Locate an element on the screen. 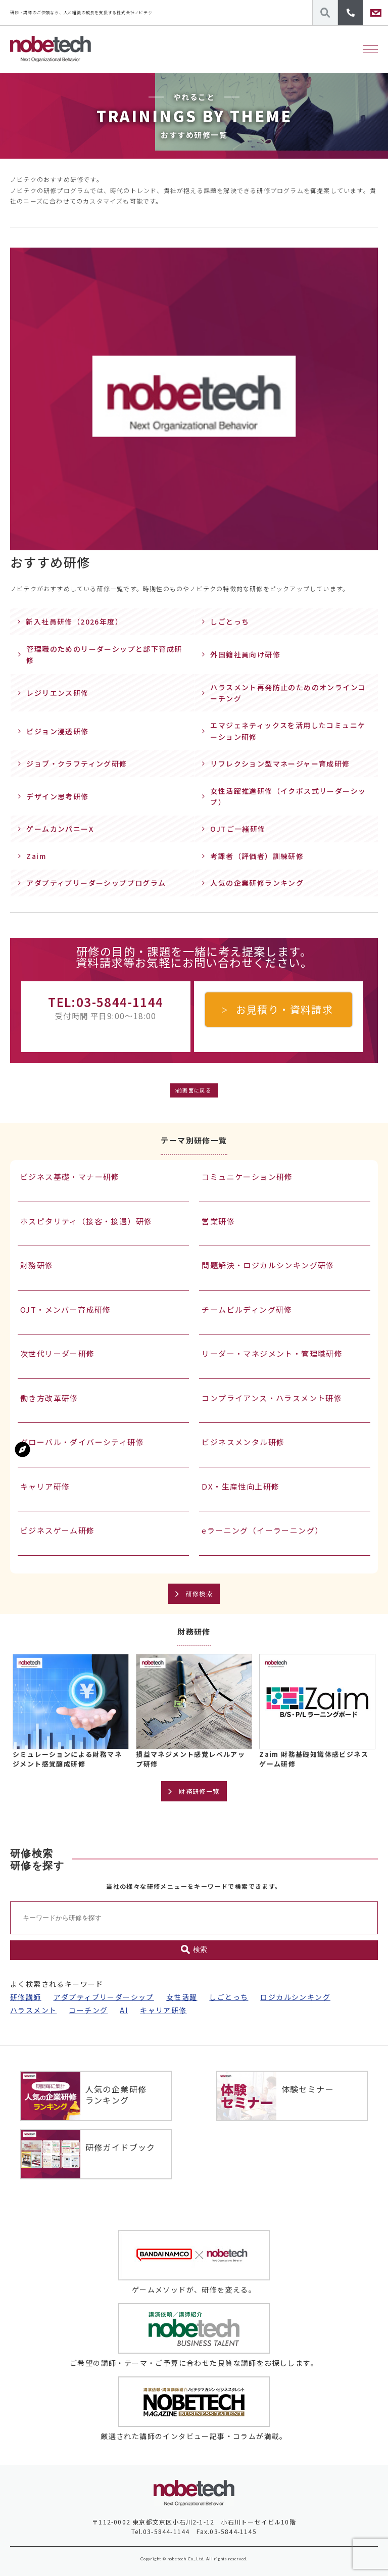  access navigation or direction features is located at coordinates (22, 1449).